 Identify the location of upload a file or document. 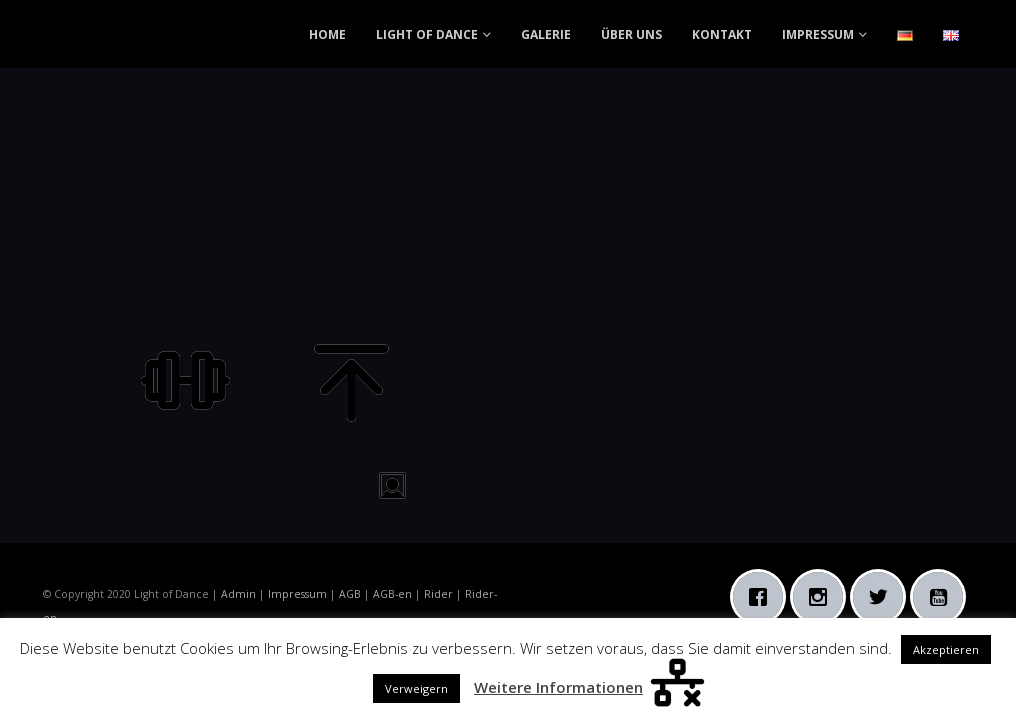
(351, 381).